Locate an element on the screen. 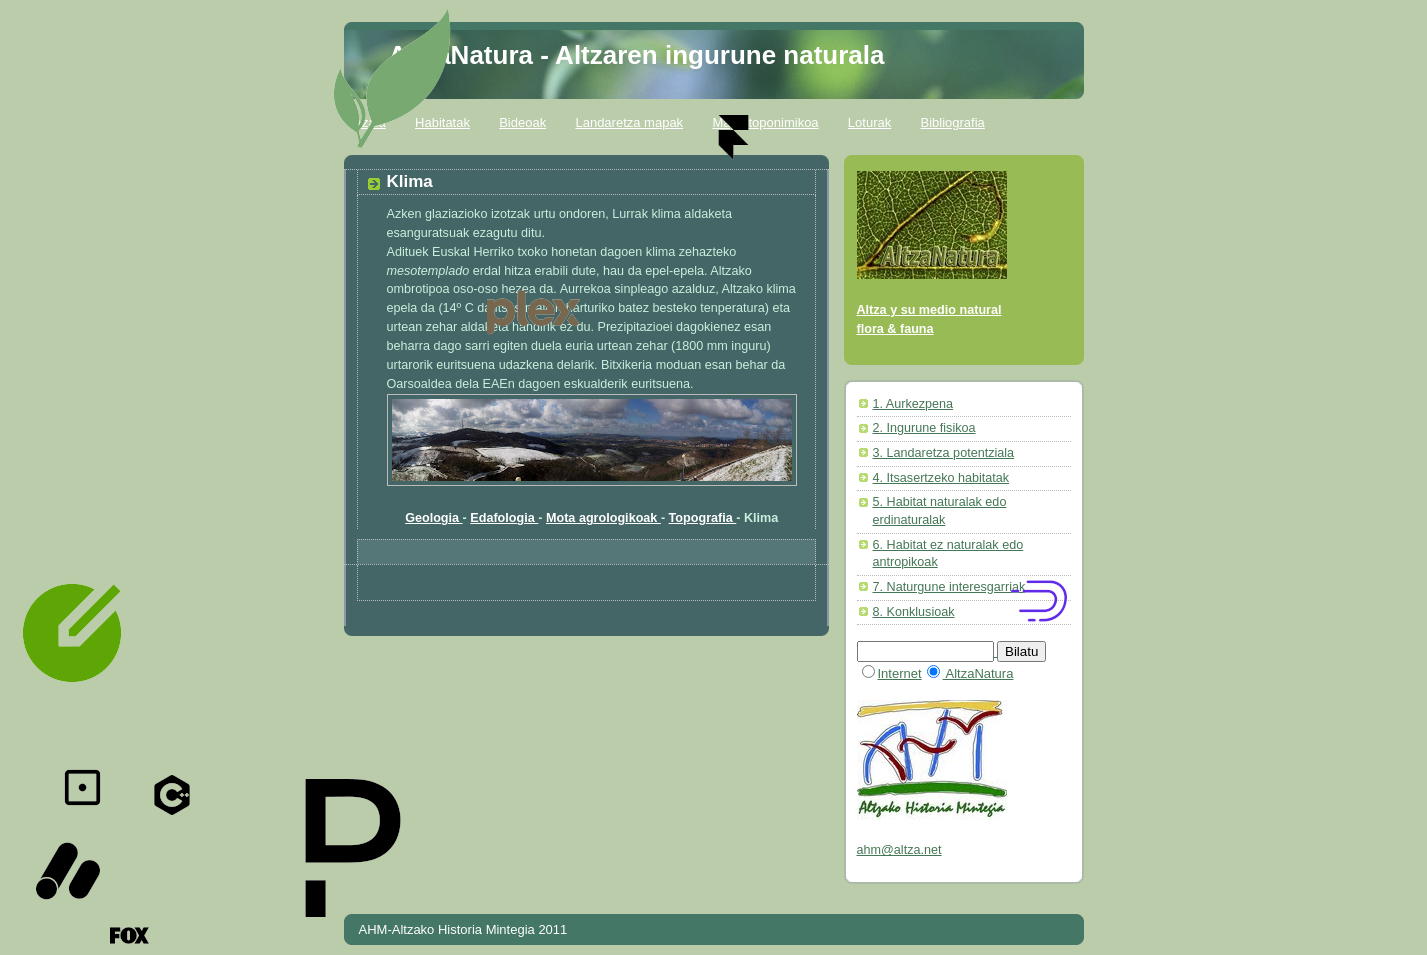 The height and width of the screenshot is (955, 1427). open PagerDuty incident management app is located at coordinates (353, 848).